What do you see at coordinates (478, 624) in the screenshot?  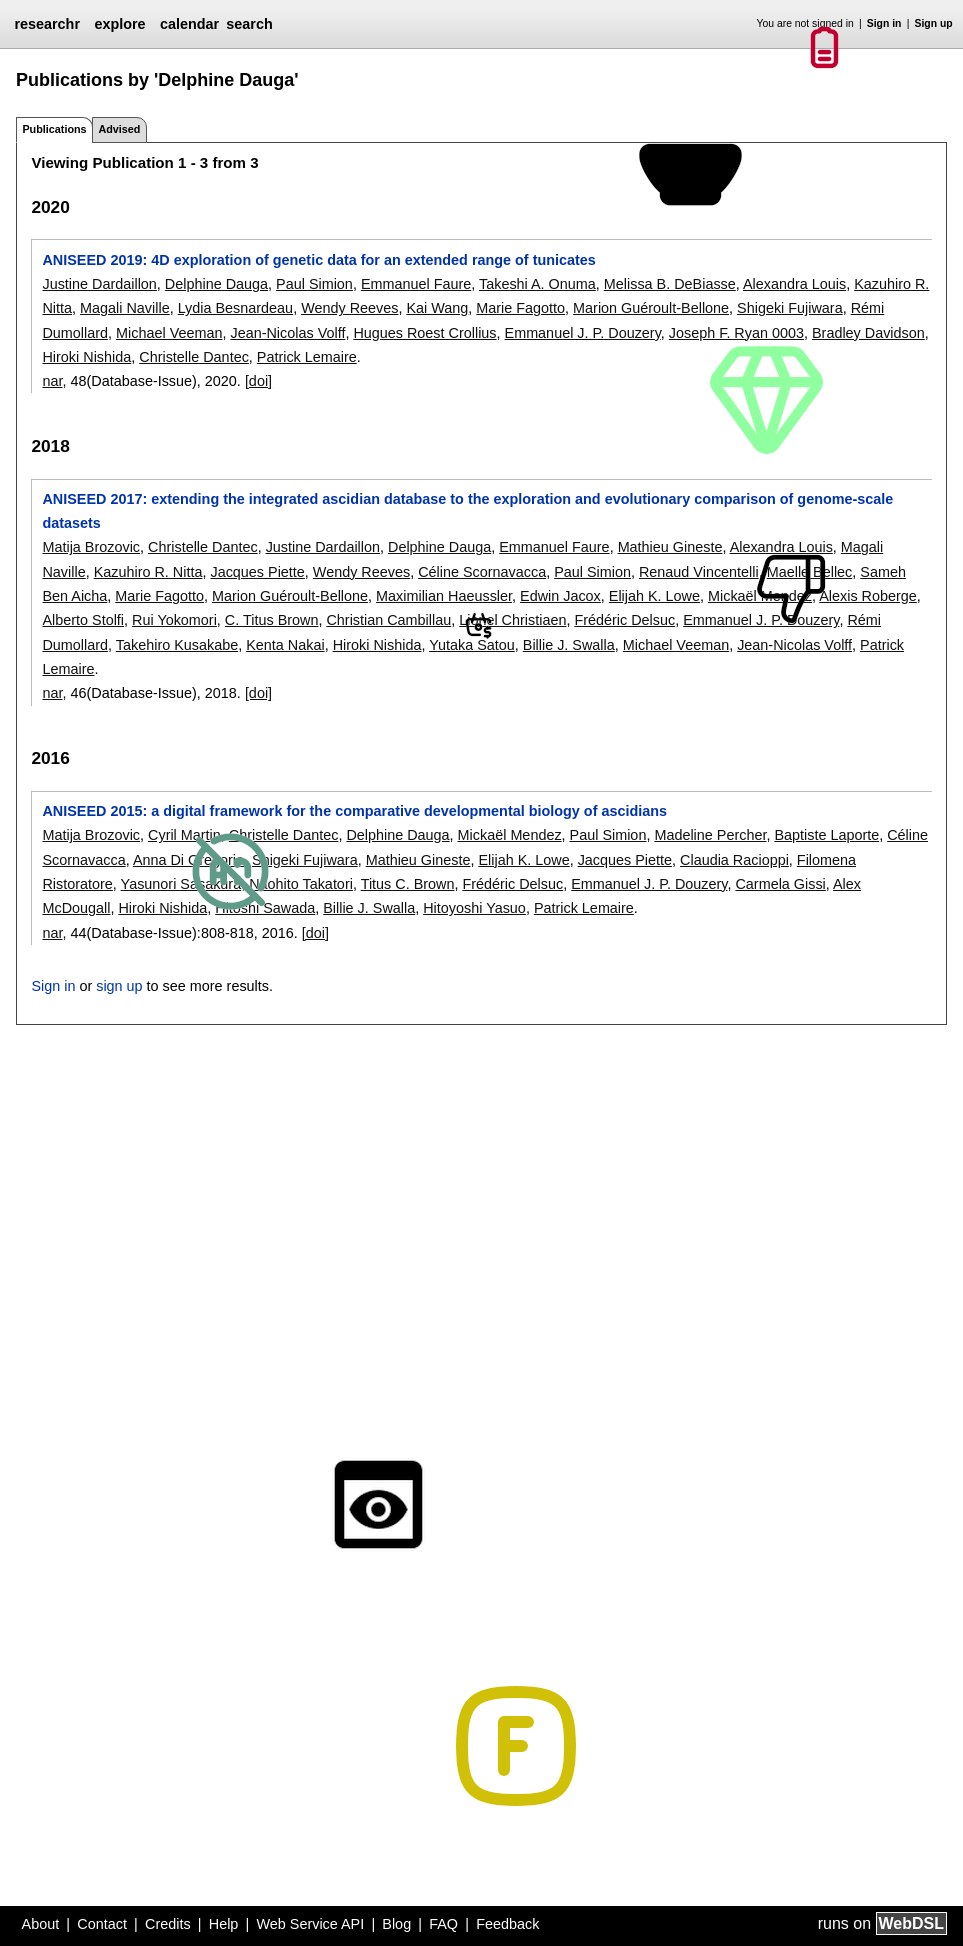 I see `view shopping basket total` at bounding box center [478, 624].